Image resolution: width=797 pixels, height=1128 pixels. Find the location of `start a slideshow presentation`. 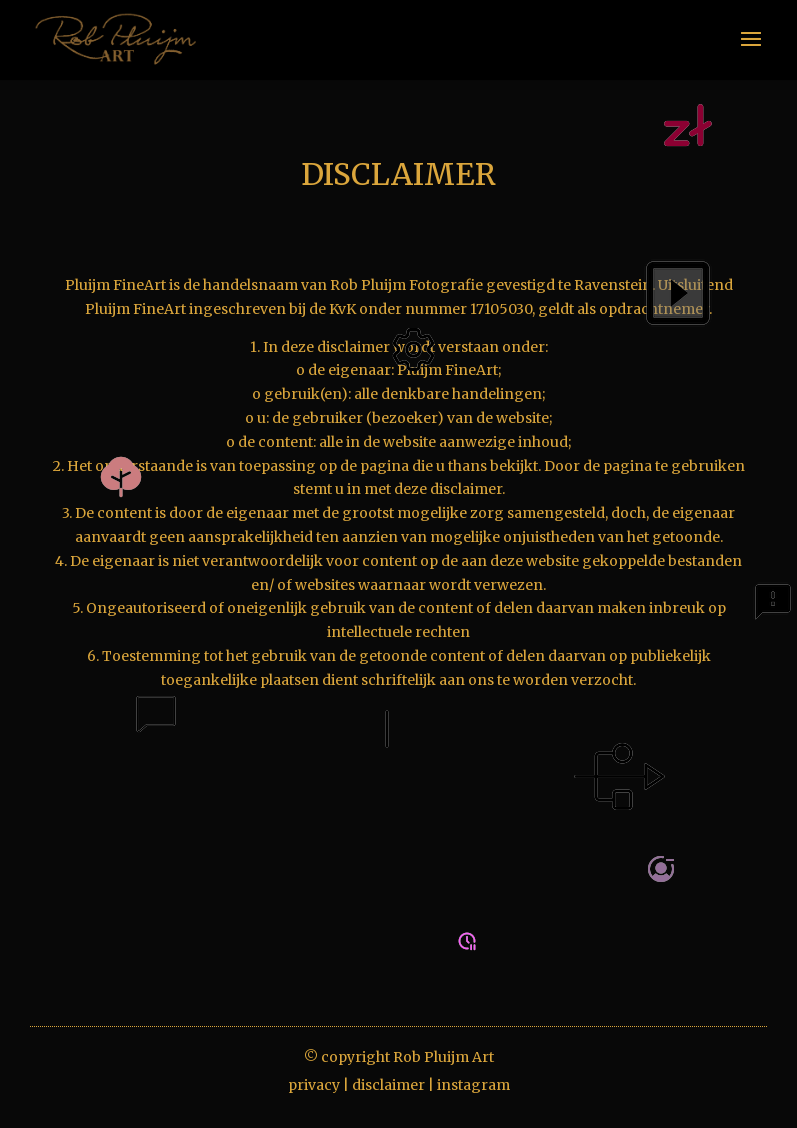

start a slideshow presentation is located at coordinates (678, 293).